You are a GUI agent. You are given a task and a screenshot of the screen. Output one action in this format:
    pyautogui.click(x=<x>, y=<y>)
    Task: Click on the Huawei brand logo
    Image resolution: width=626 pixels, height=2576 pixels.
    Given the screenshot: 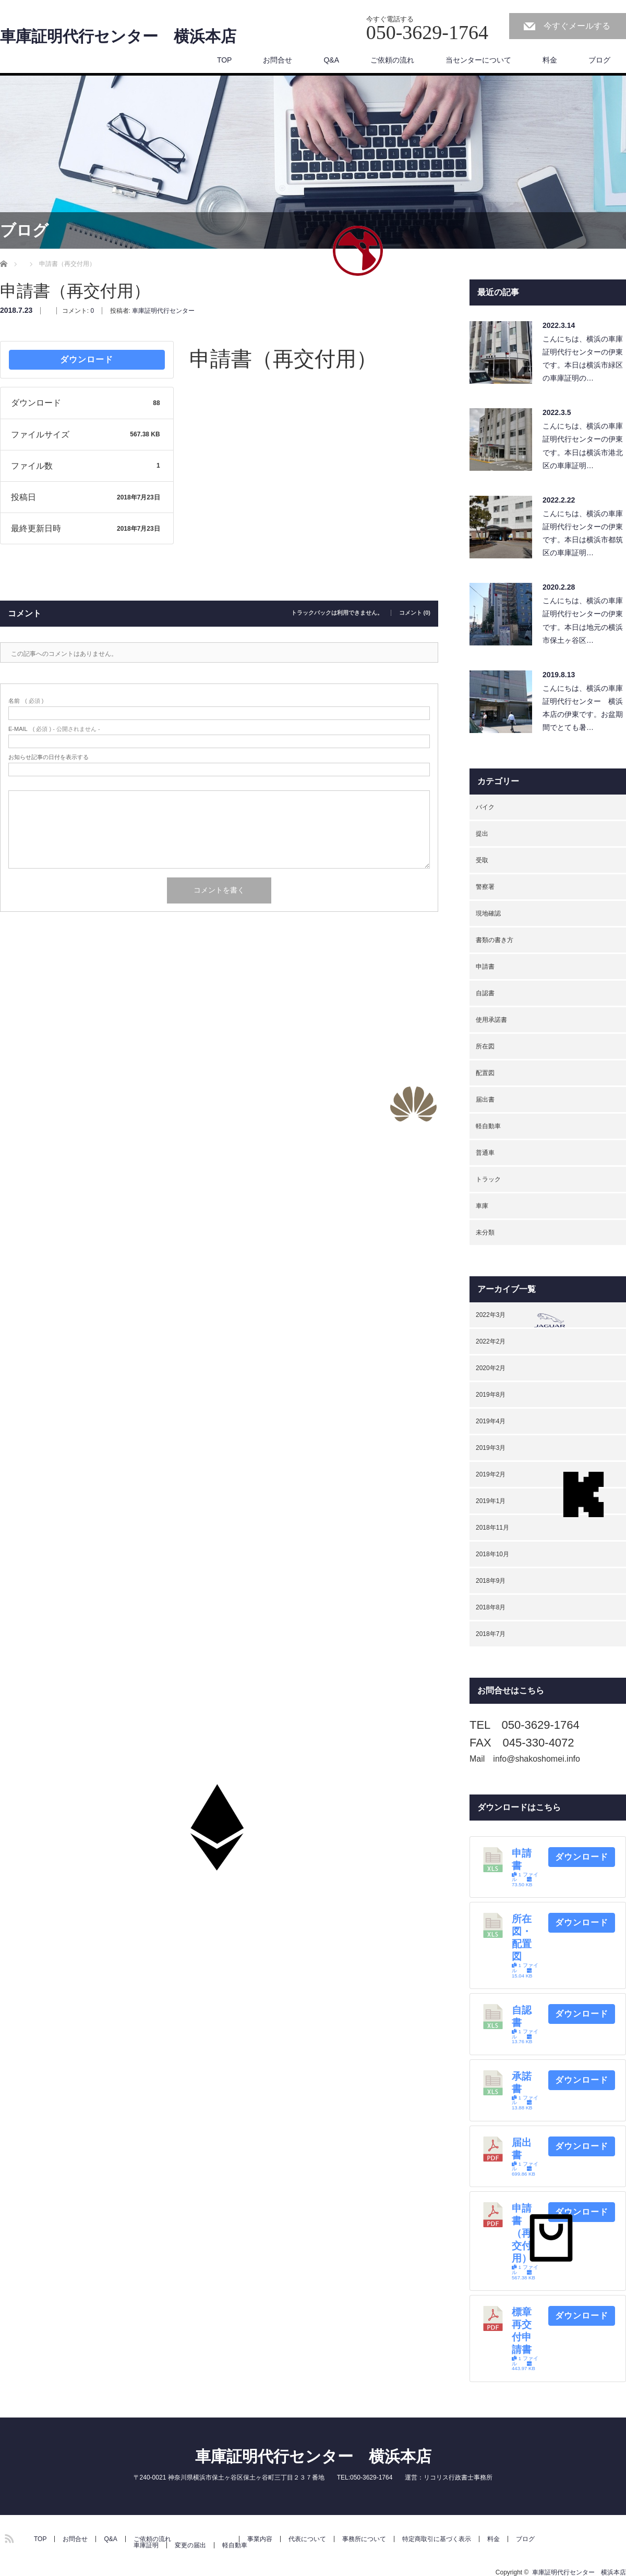 What is the action you would take?
    pyautogui.click(x=413, y=1104)
    